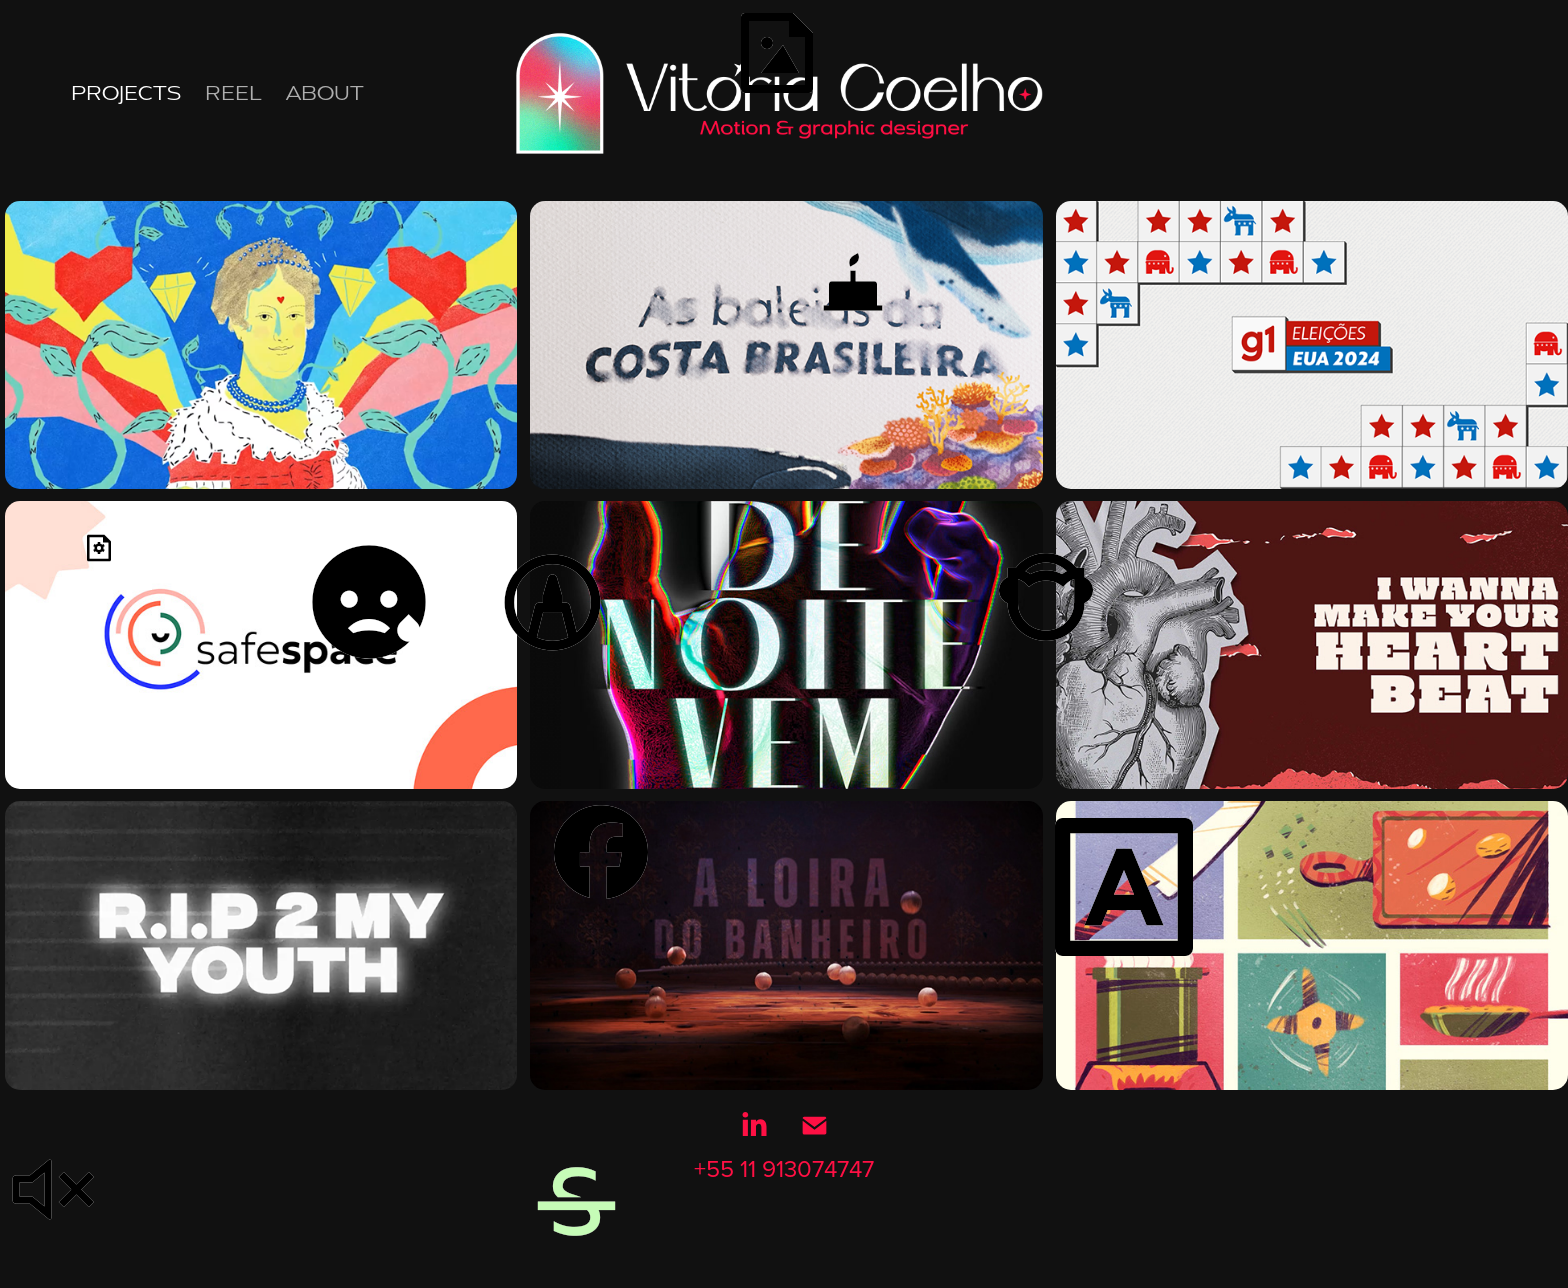  Describe the element at coordinates (576, 1201) in the screenshot. I see `apply strikethrough formatting to selected text` at that location.